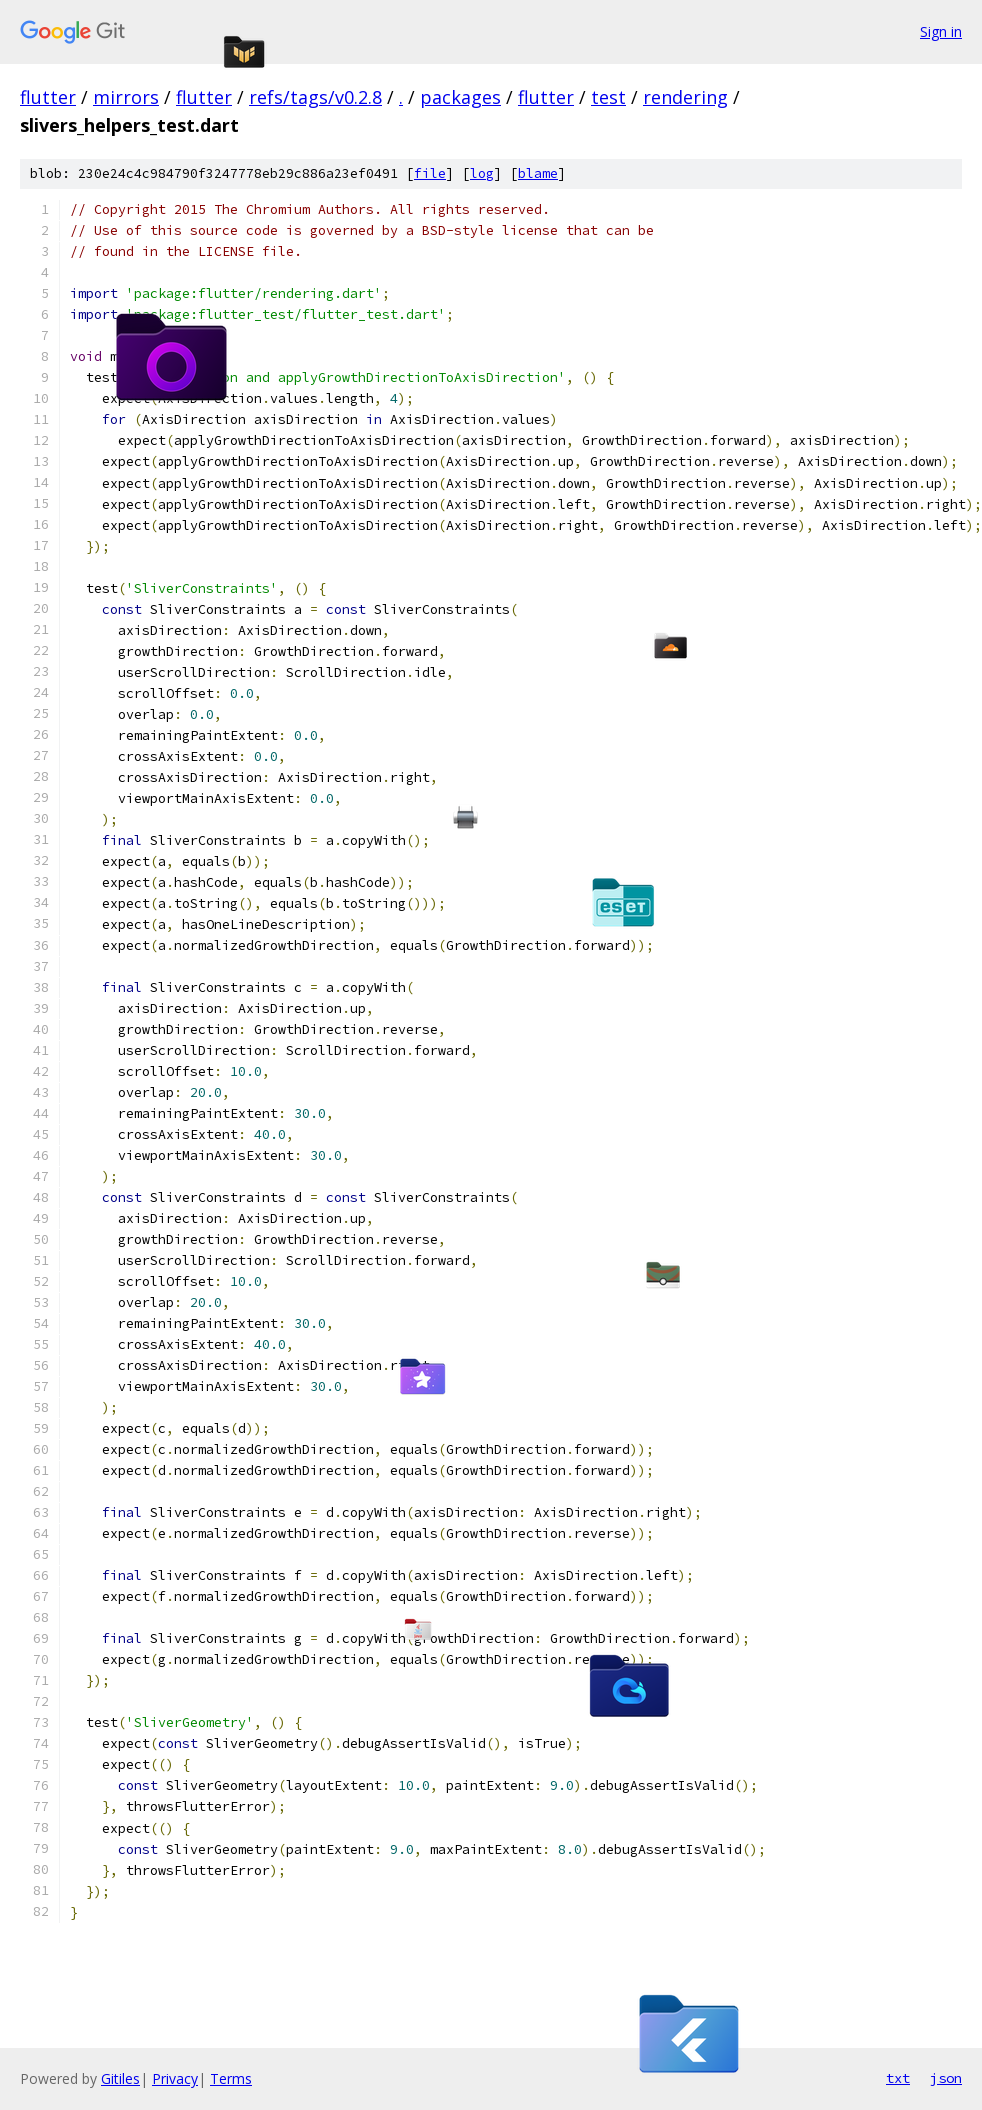 The height and width of the screenshot is (2110, 982). Describe the element at coordinates (171, 360) in the screenshot. I see `open GOG Galaxy game library folder` at that location.